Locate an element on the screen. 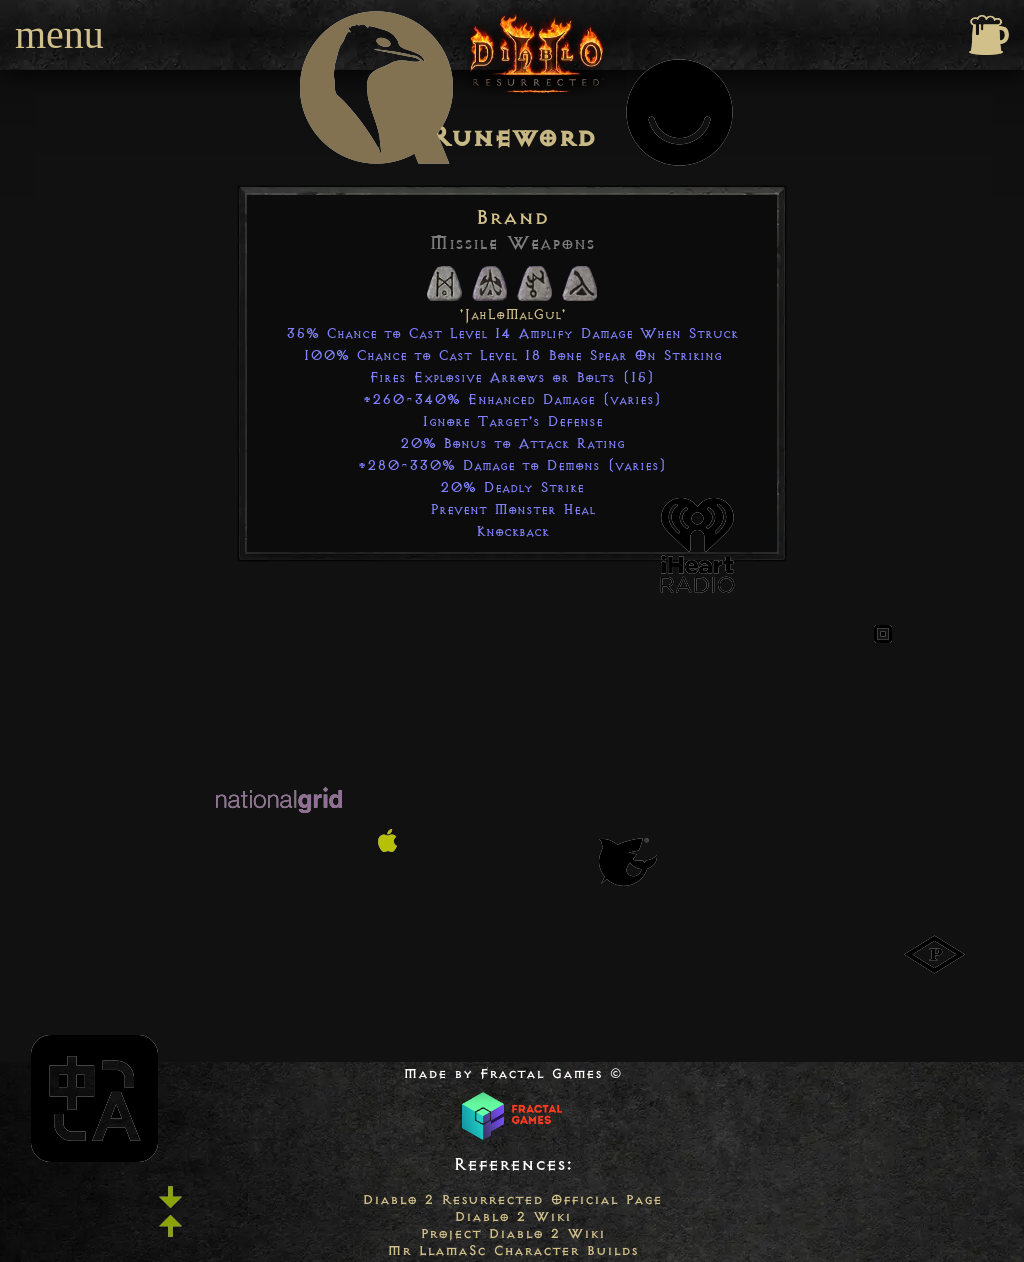 The height and width of the screenshot is (1262, 1024). apple brand or product indicator is located at coordinates (387, 840).